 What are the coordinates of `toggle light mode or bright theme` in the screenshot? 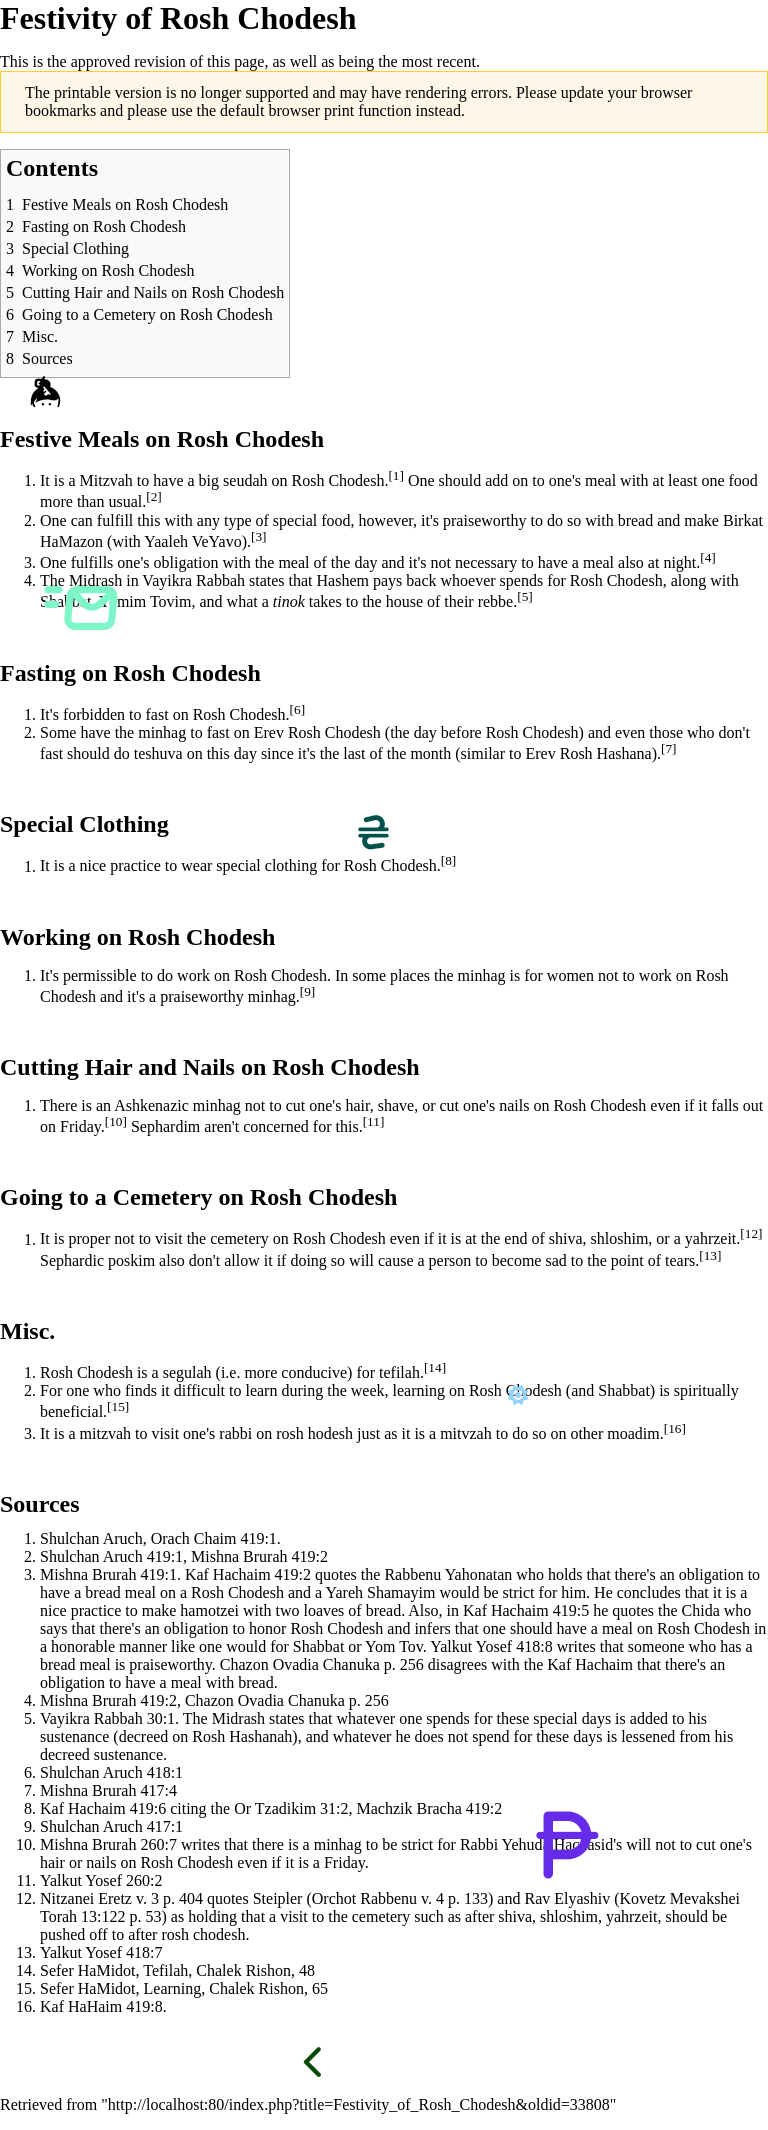 It's located at (518, 1395).